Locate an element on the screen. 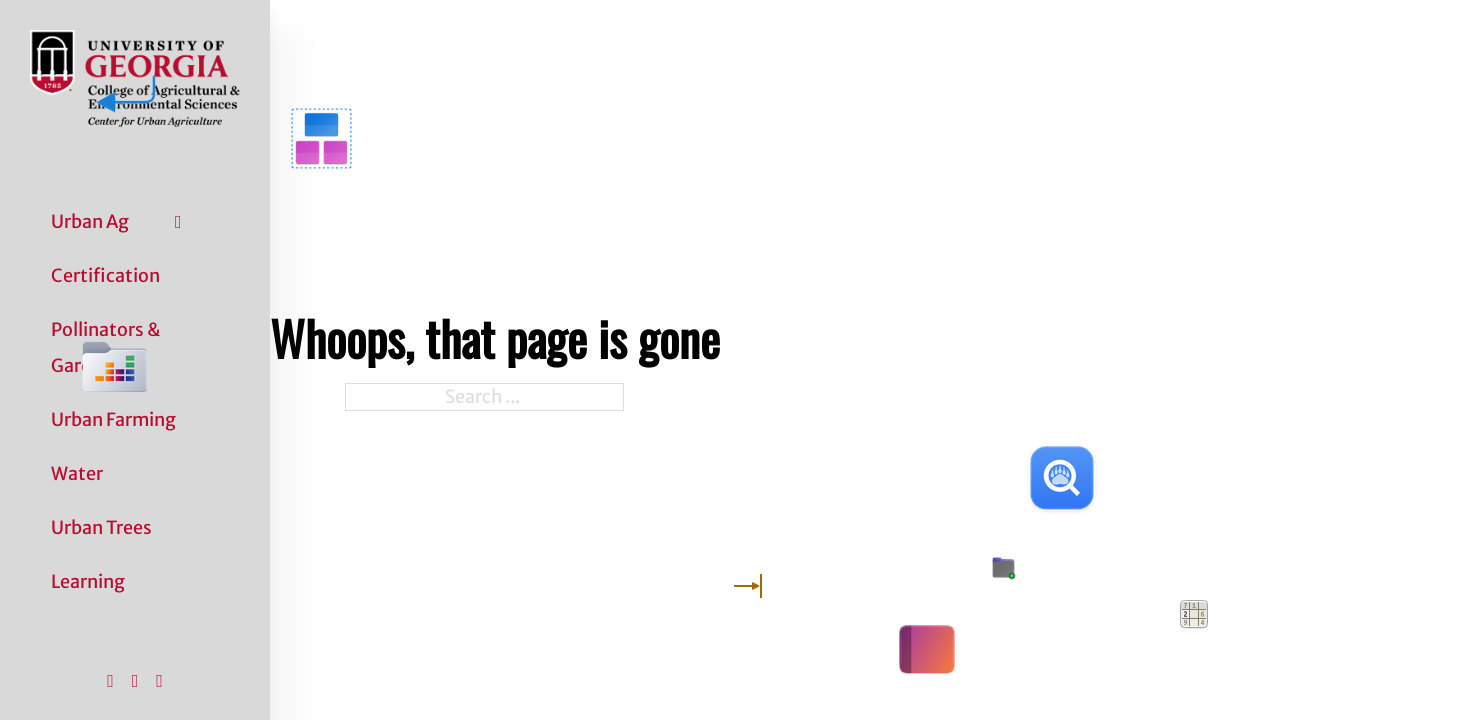  open baloo file search preferences is located at coordinates (1062, 479).